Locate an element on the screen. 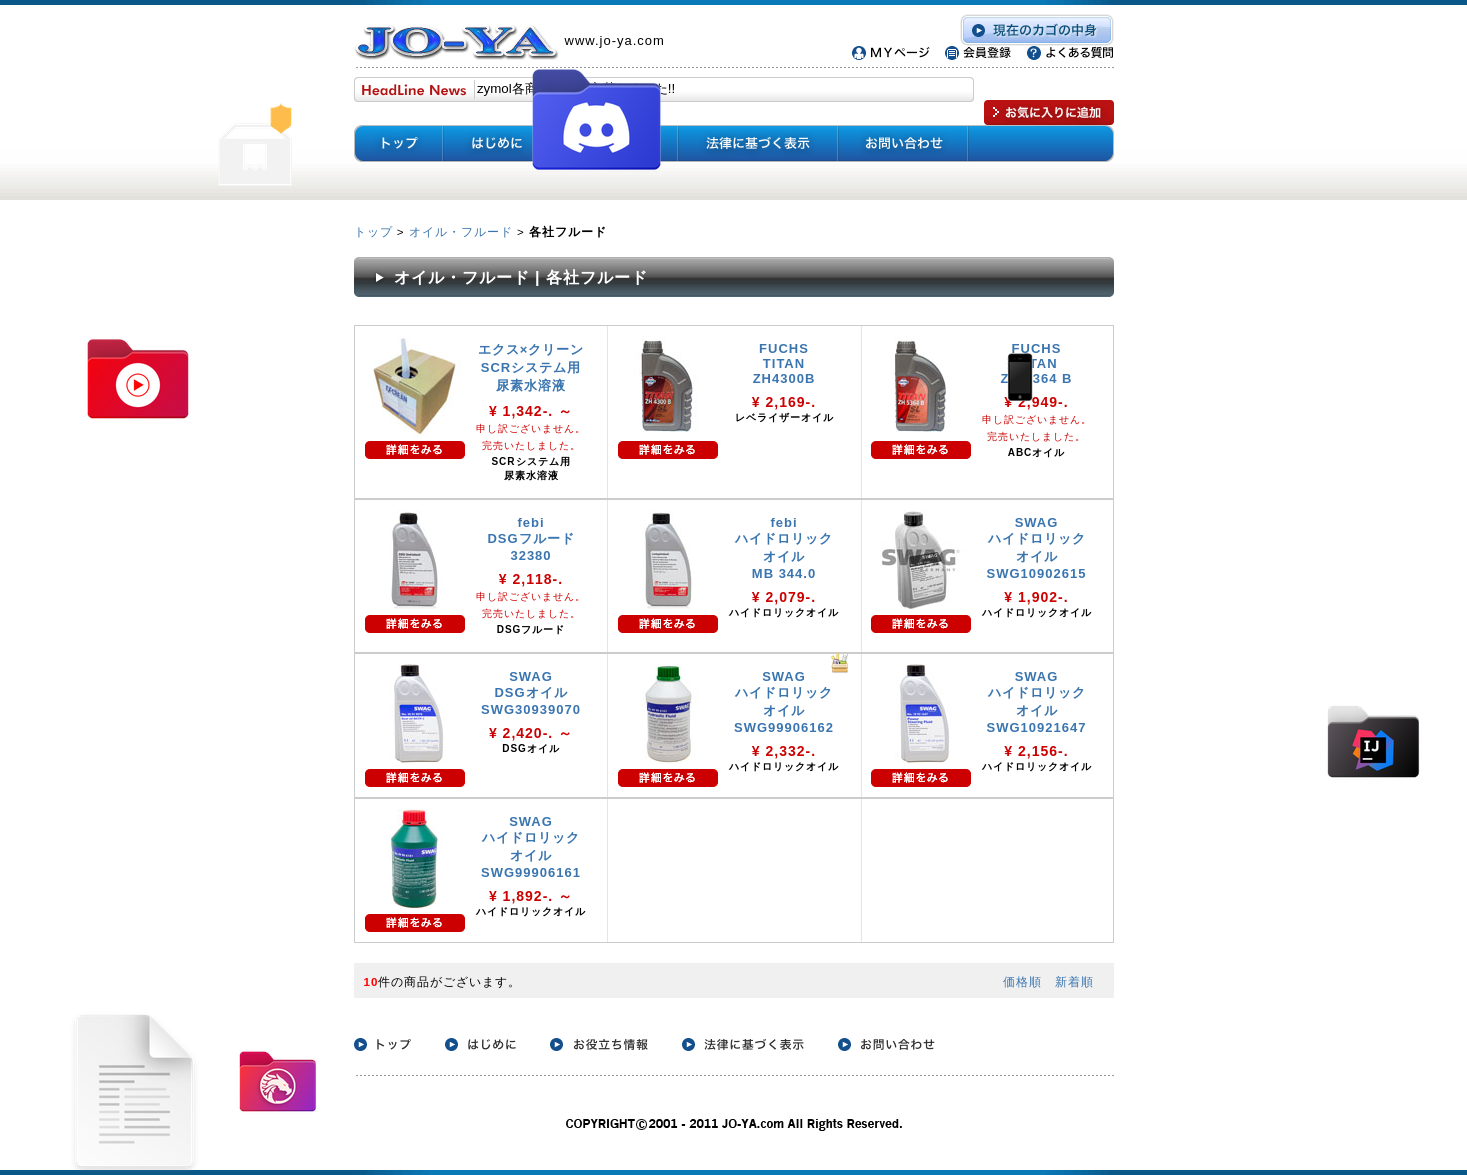 The width and height of the screenshot is (1467, 1175). security updates are available for your system is located at coordinates (255, 144).